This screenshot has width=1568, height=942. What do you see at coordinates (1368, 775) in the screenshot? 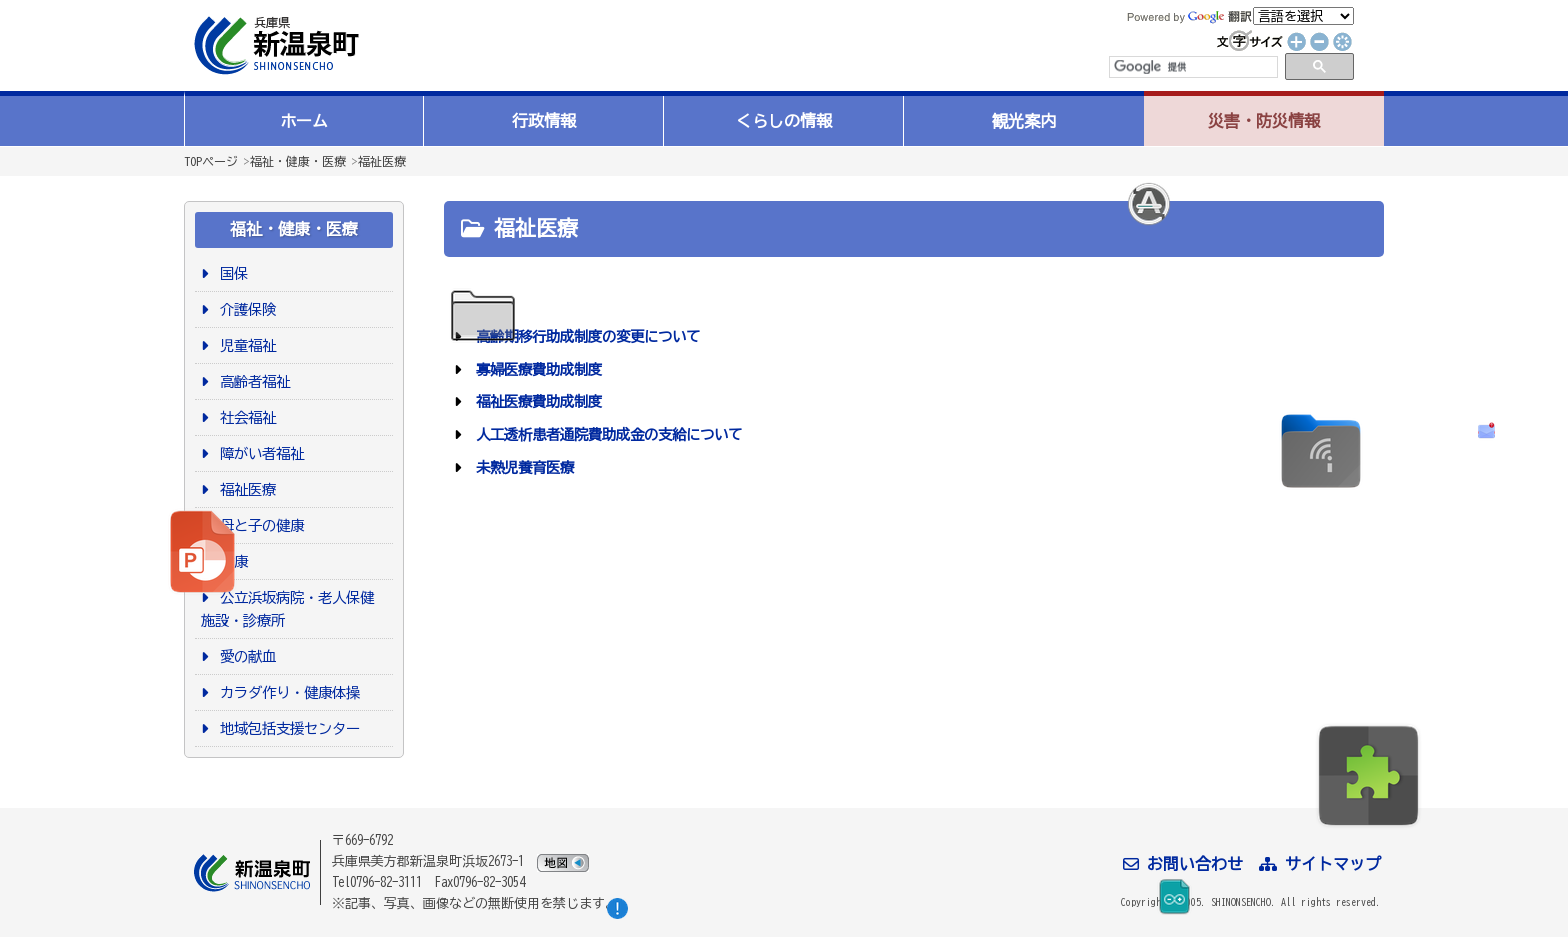
I see `browse or manage system add-ons` at bounding box center [1368, 775].